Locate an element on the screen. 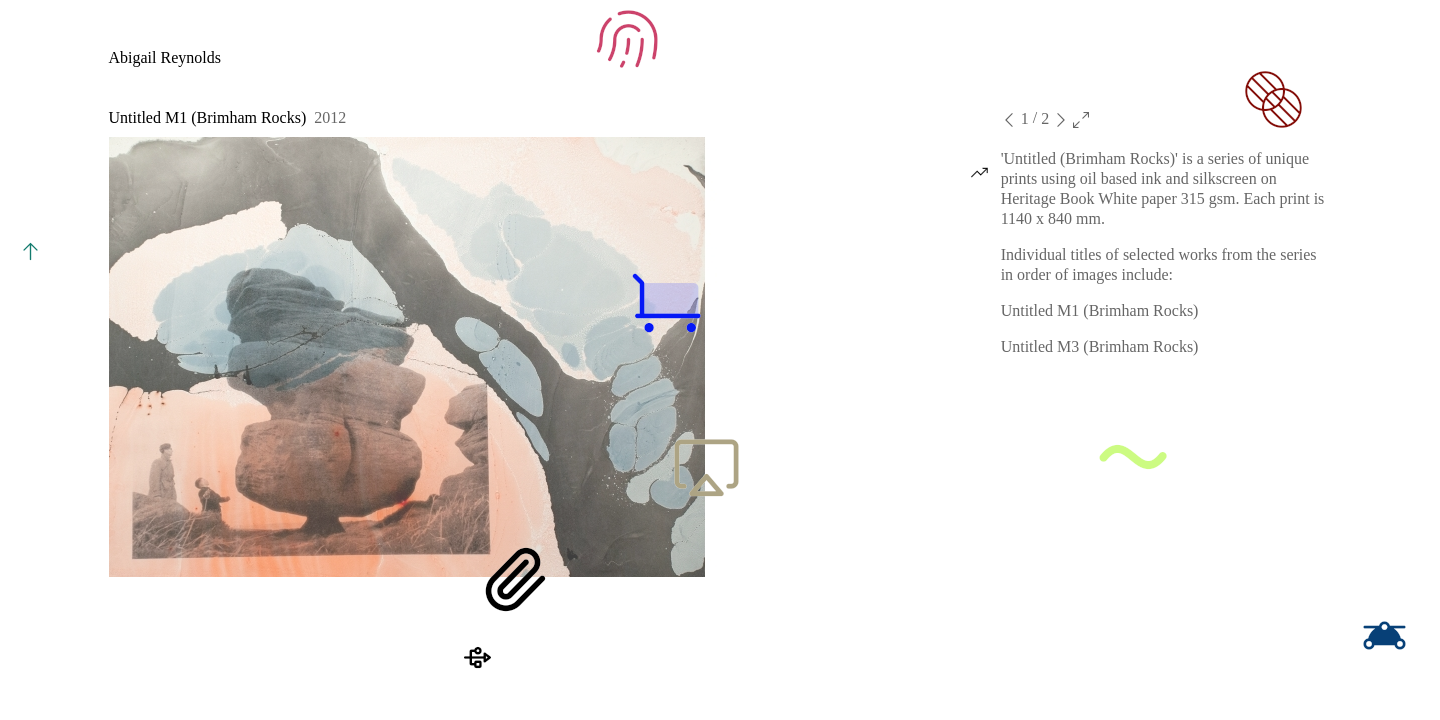 The height and width of the screenshot is (720, 1440). merge or combine selected layers is located at coordinates (1273, 99).